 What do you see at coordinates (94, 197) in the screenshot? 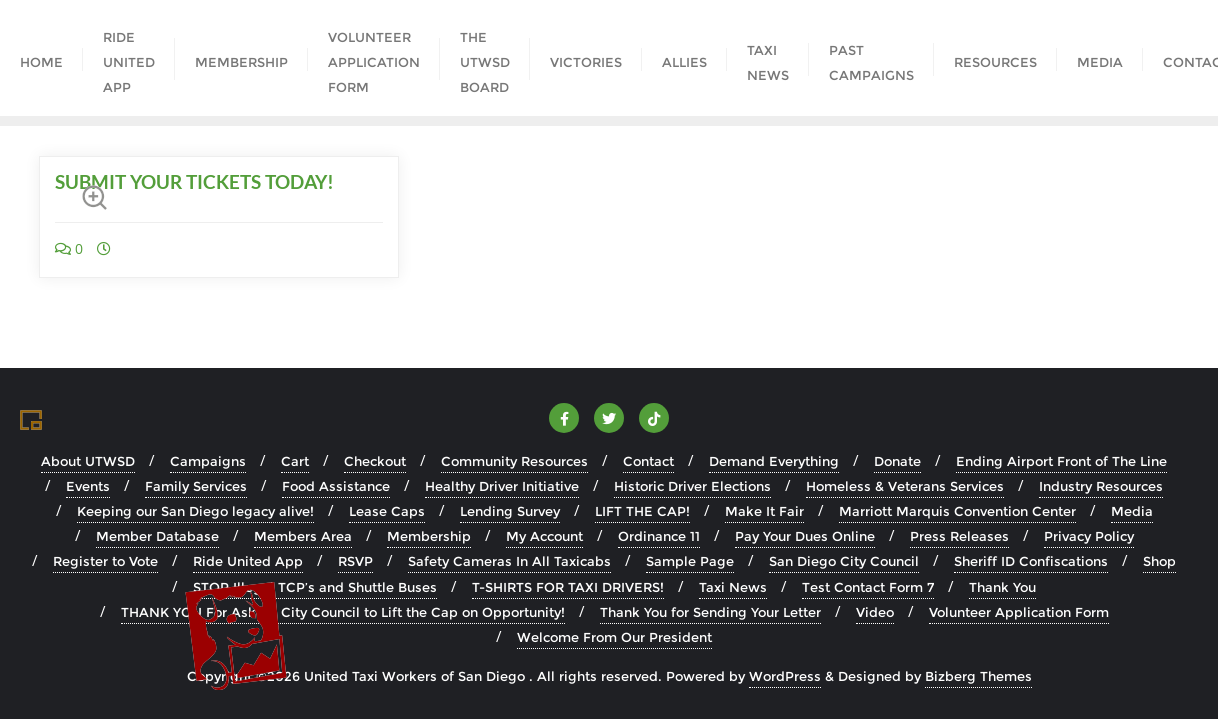
I see `zoom in on content` at bounding box center [94, 197].